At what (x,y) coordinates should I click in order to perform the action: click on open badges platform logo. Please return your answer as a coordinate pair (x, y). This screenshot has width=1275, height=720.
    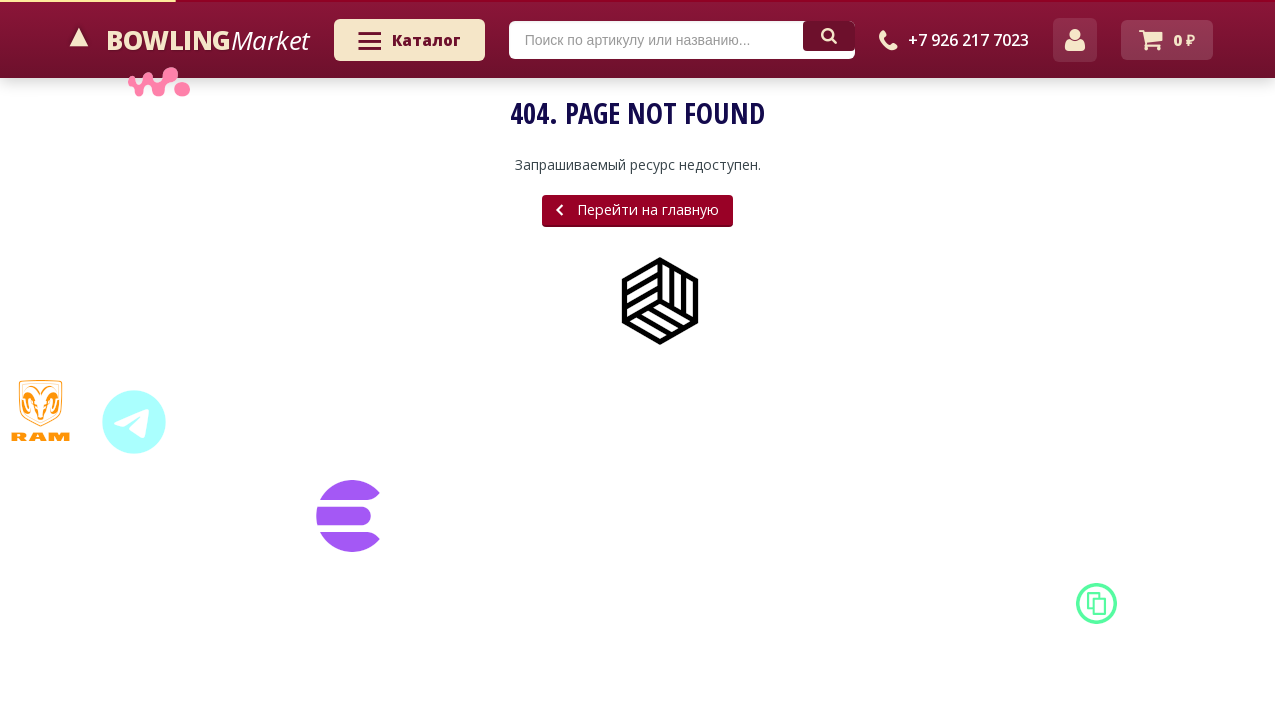
    Looking at the image, I should click on (660, 301).